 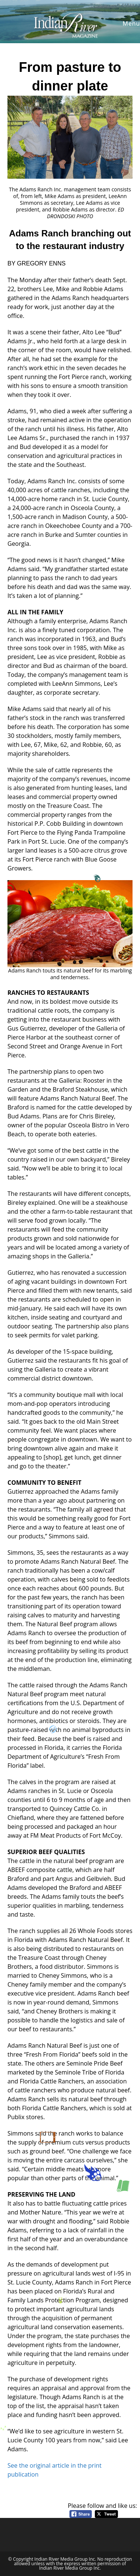 What do you see at coordinates (3, 2427) in the screenshot?
I see `indicates an unbalanced or unequal state` at bounding box center [3, 2427].